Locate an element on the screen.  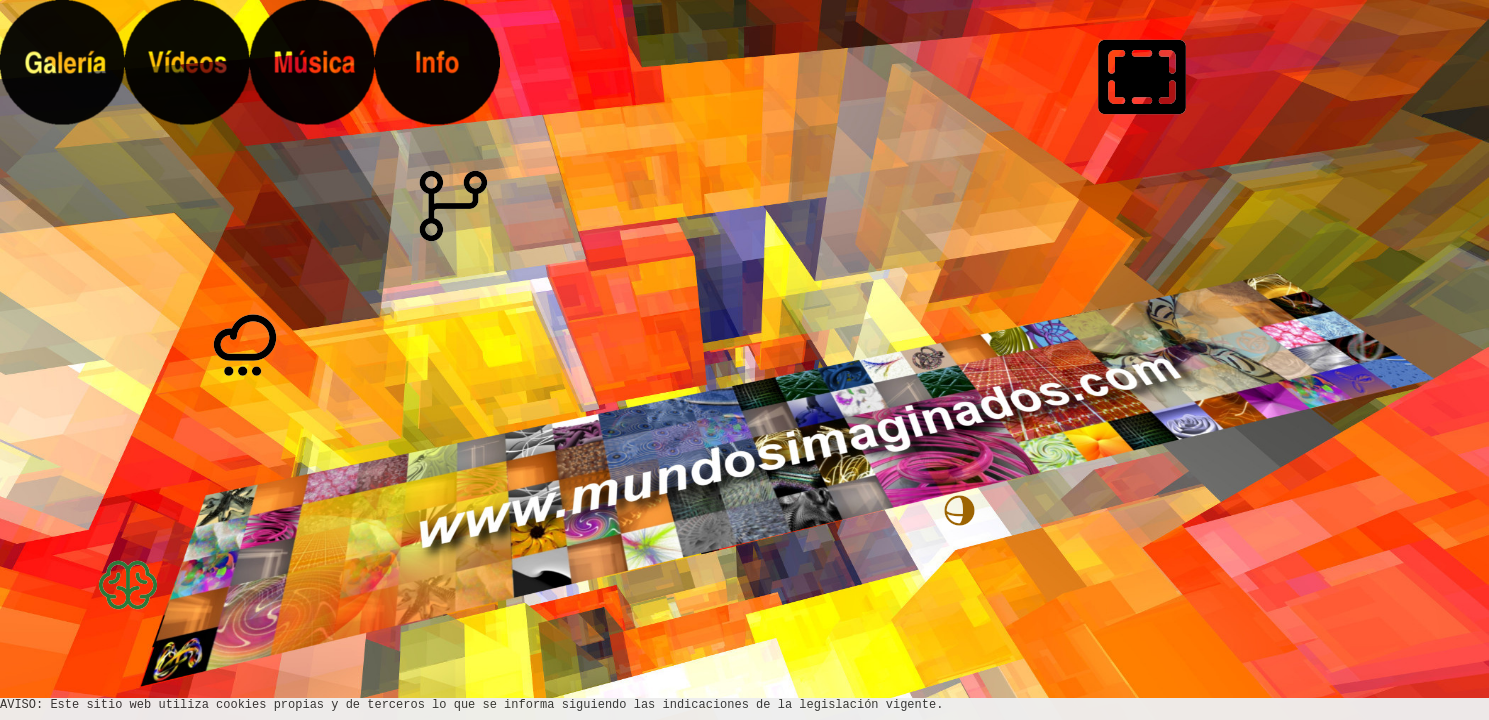
indicates snowy weather conditions is located at coordinates (245, 348).